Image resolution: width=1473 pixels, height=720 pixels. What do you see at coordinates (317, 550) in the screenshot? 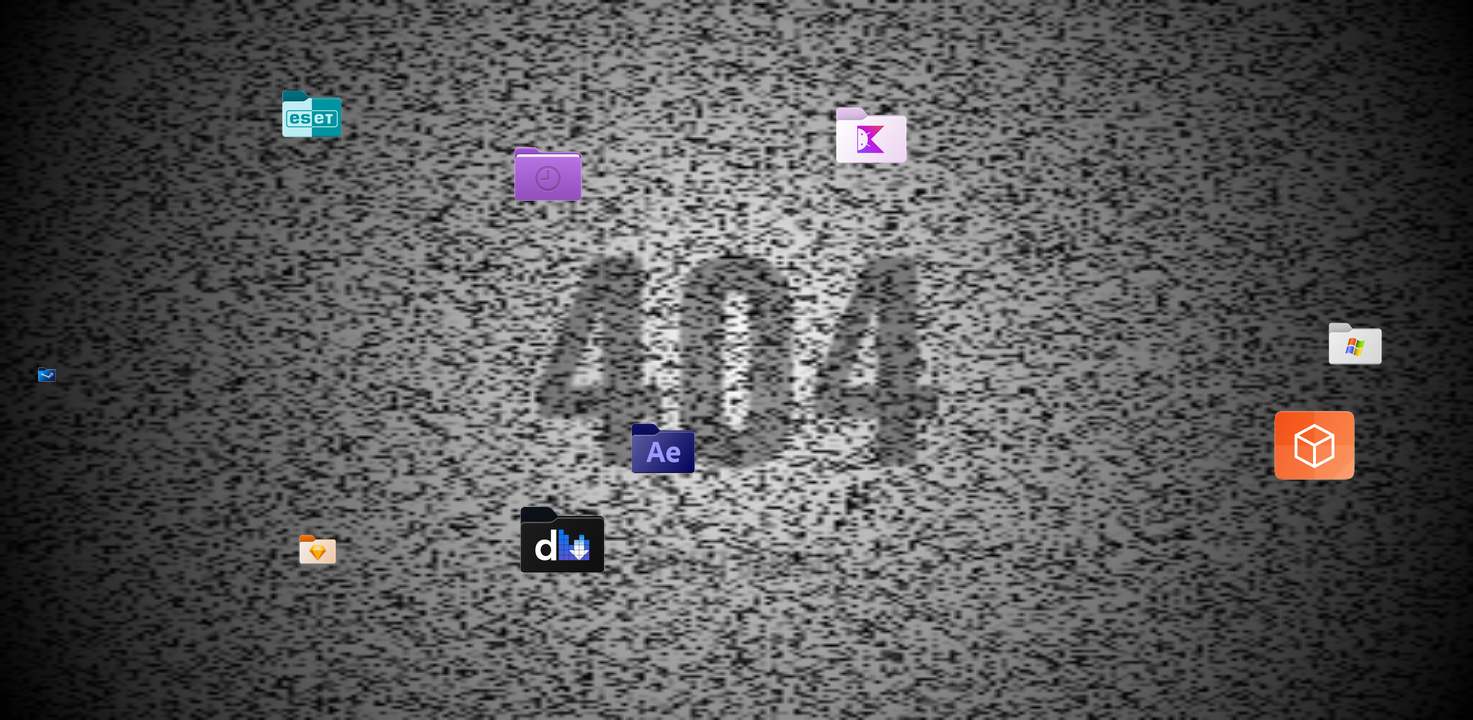
I see `open folder containing Sketch design files` at bounding box center [317, 550].